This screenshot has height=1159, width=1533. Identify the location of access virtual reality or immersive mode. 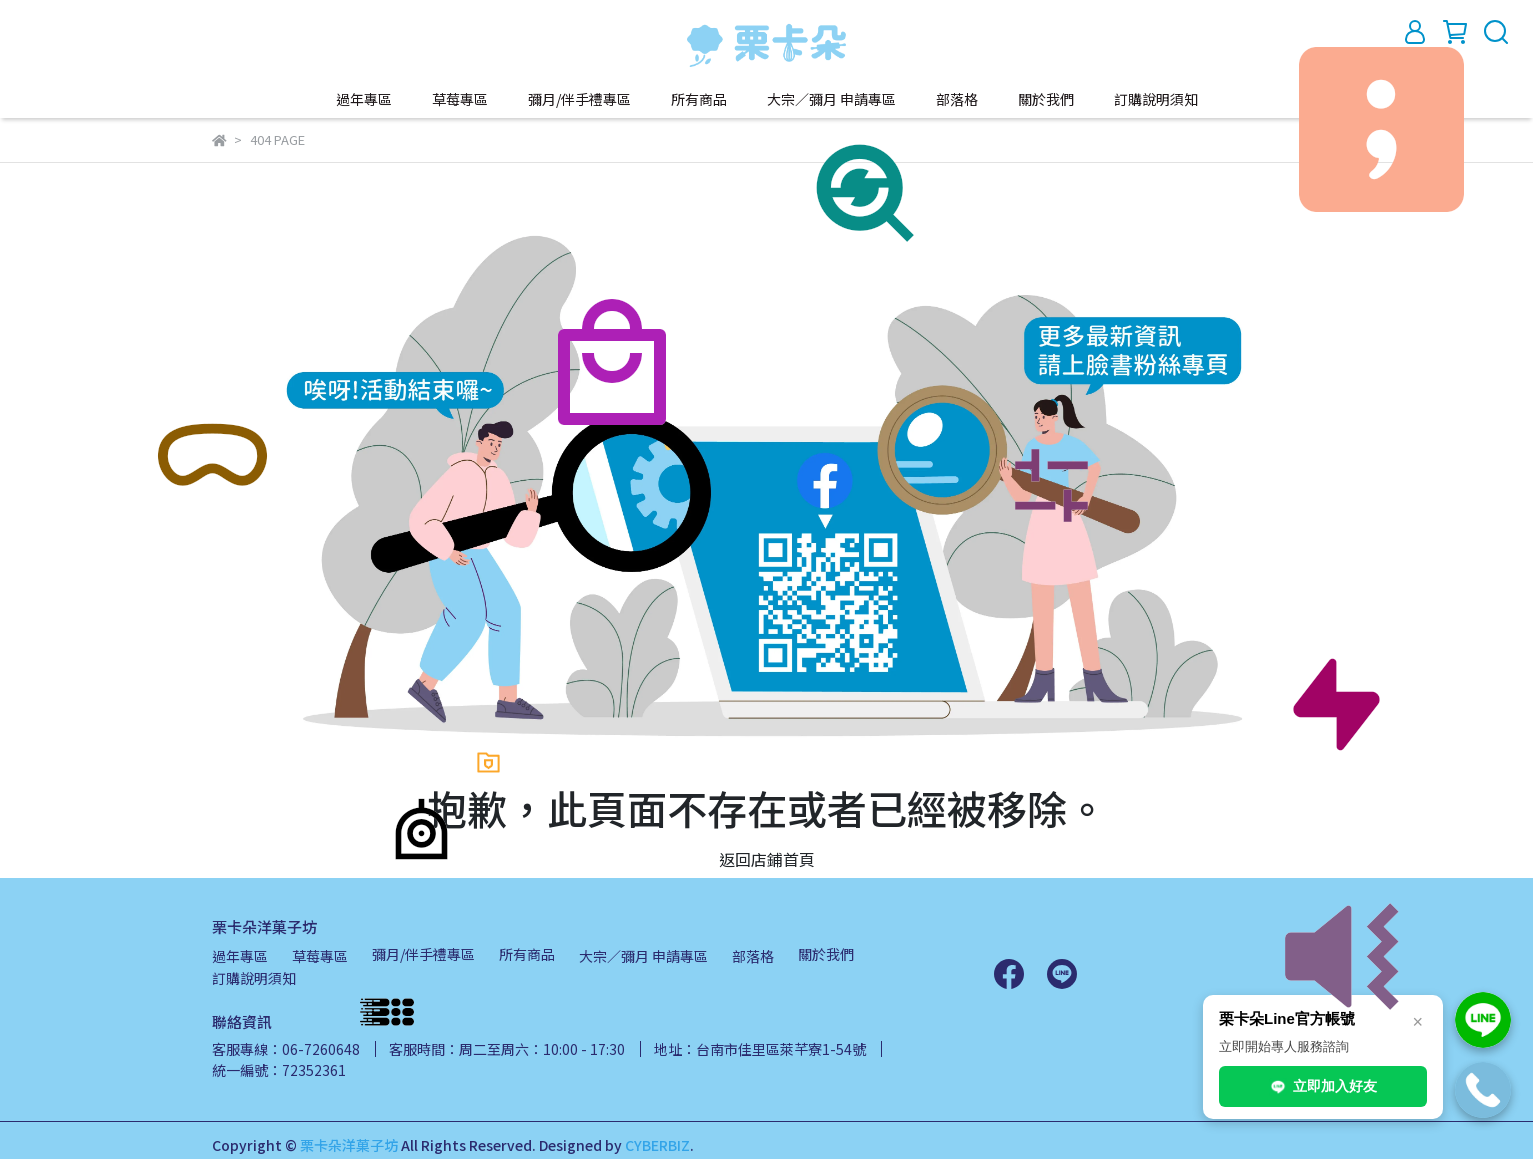
(212, 453).